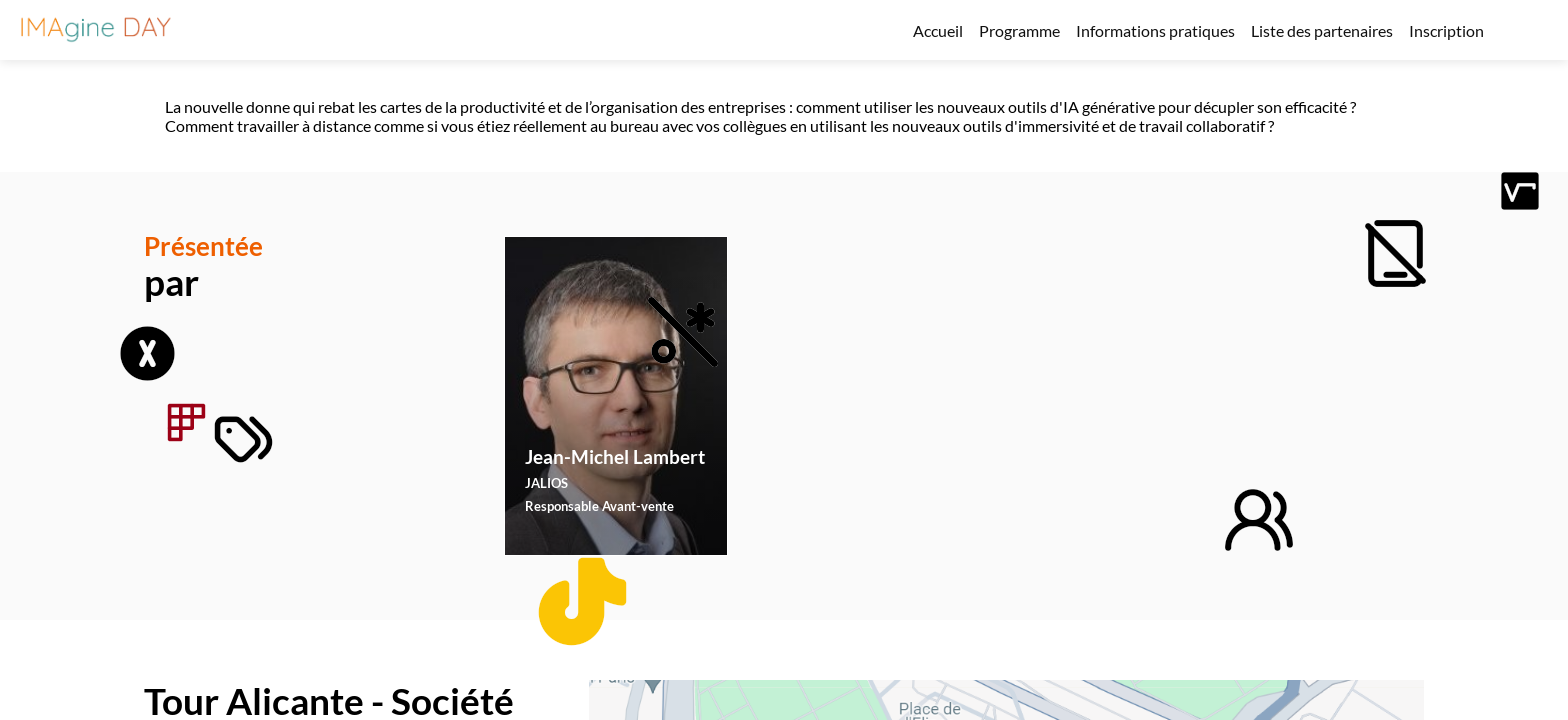  What do you see at coordinates (683, 332) in the screenshot?
I see `disable regular expression search` at bounding box center [683, 332].